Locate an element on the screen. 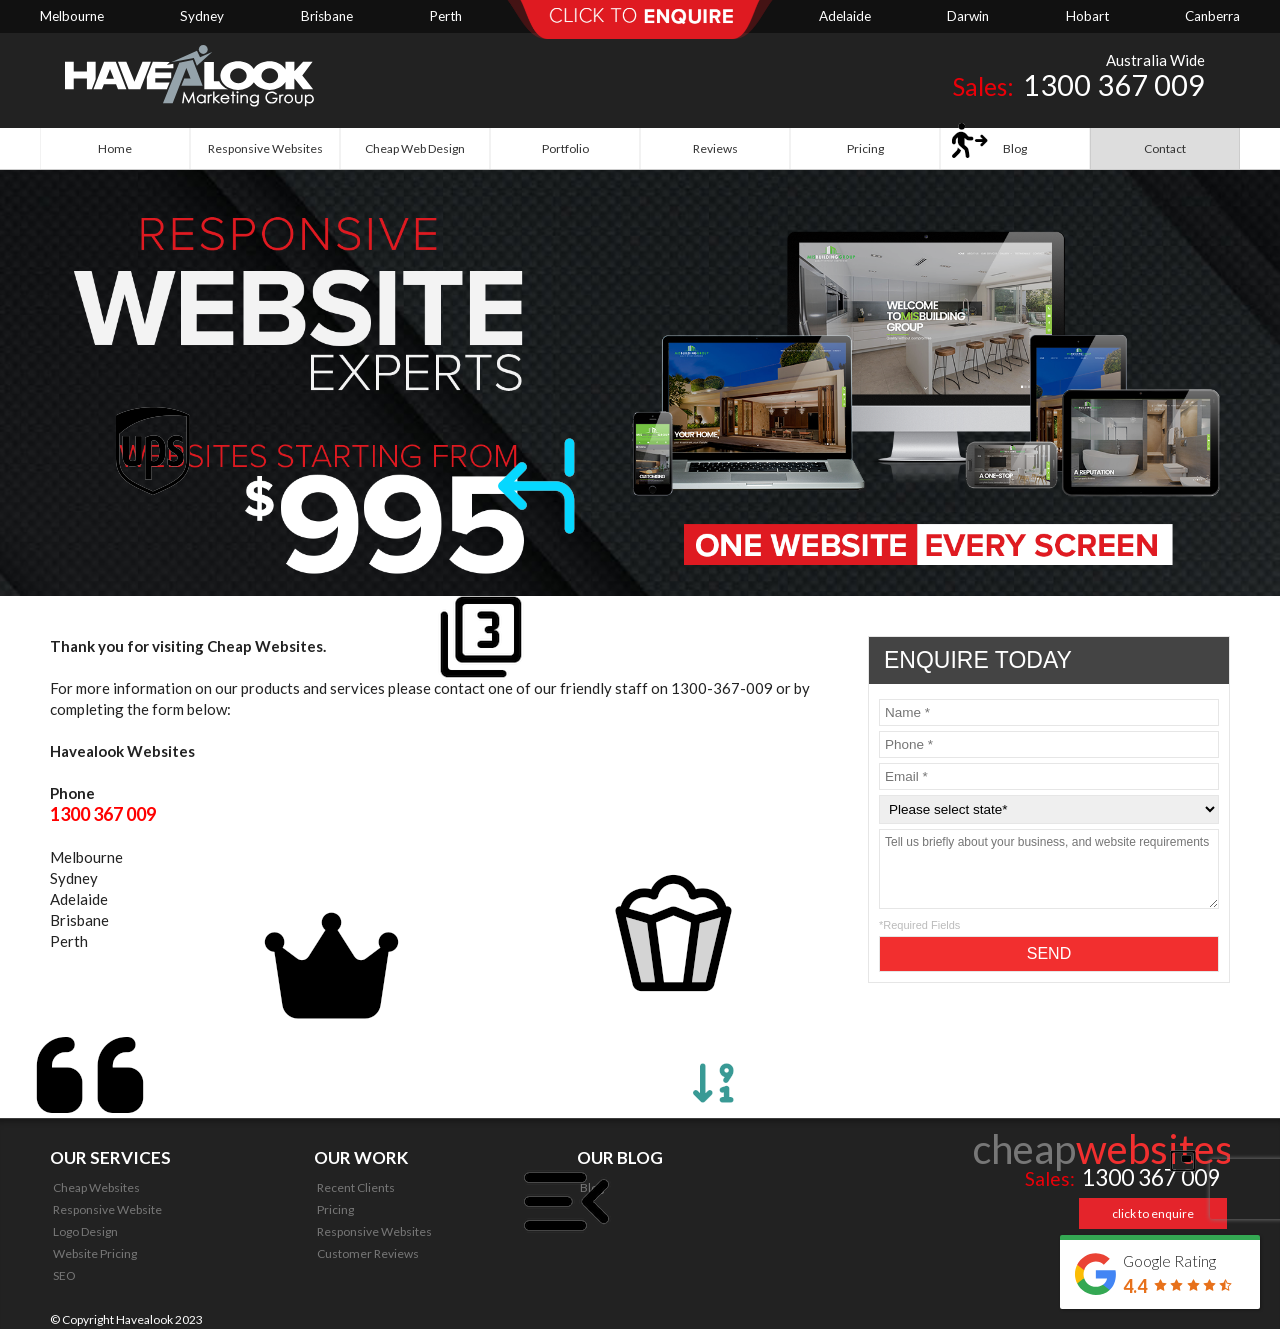 This screenshot has width=1280, height=1329. indicates premium or VIP membership status is located at coordinates (331, 971).